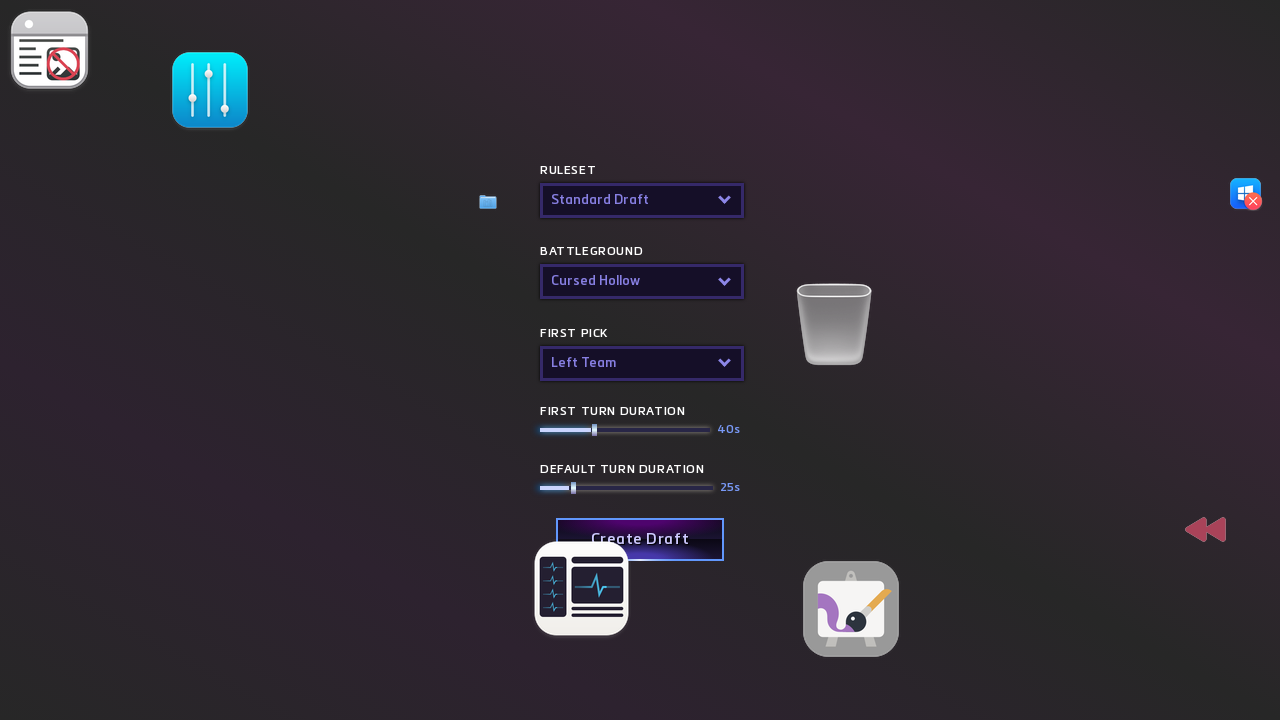 The width and height of the screenshot is (1280, 720). I want to click on skip to previous track, so click(1205, 529).